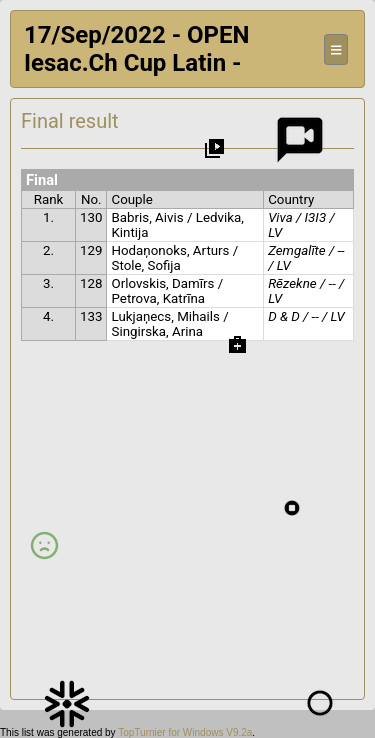 Image resolution: width=375 pixels, height=738 pixels. Describe the element at coordinates (237, 344) in the screenshot. I see `access medical services or healthcare options` at that location.